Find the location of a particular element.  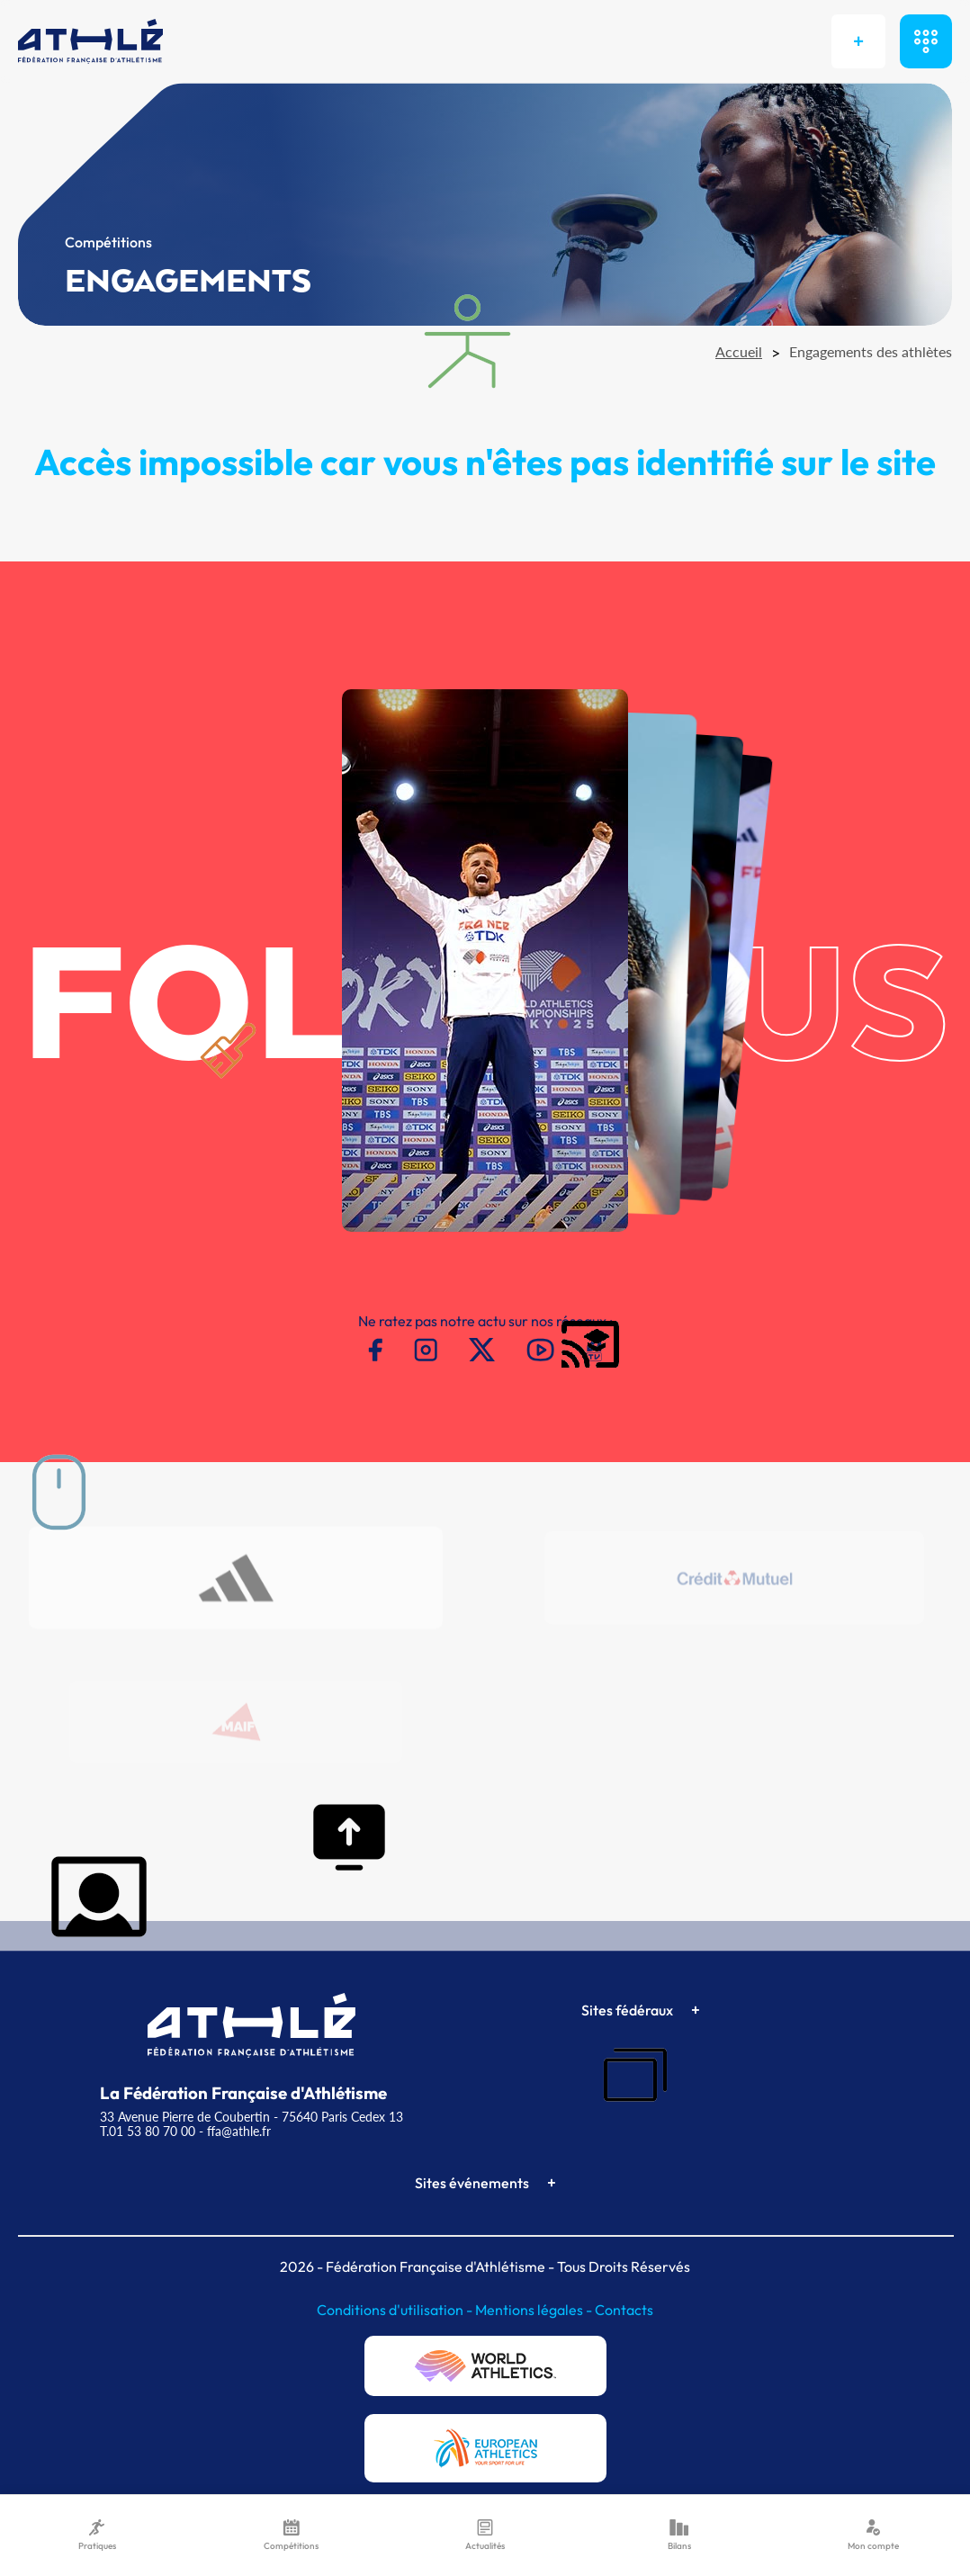

access painting or drawing tools is located at coordinates (229, 1049).